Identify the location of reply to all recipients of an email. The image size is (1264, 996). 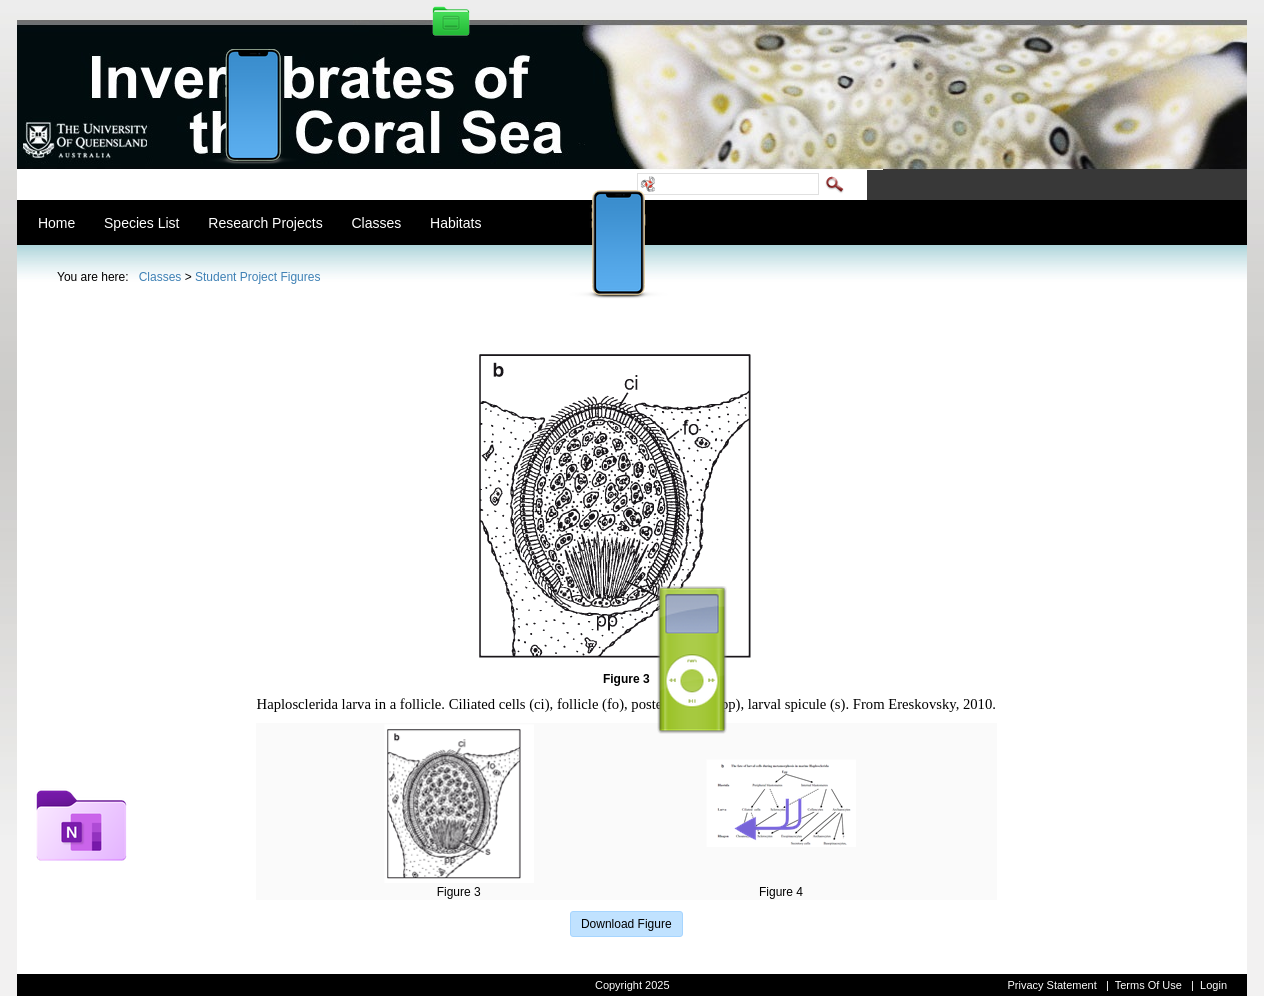
(767, 819).